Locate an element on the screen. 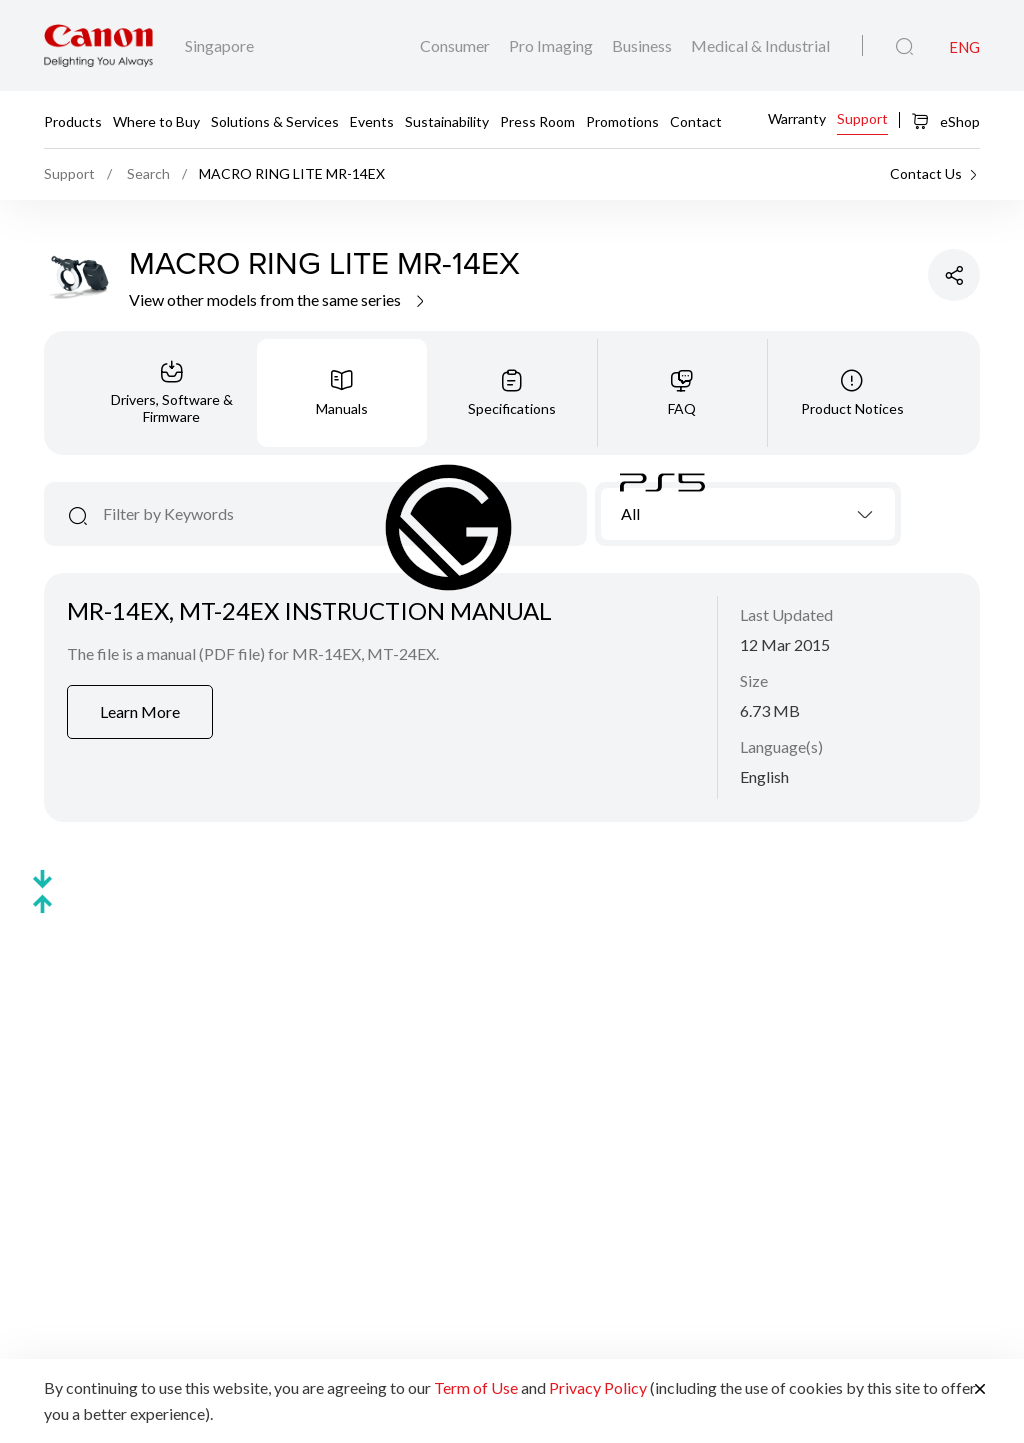 Image resolution: width=1024 pixels, height=1443 pixels. PlayStation 5 brand logo is located at coordinates (662, 482).